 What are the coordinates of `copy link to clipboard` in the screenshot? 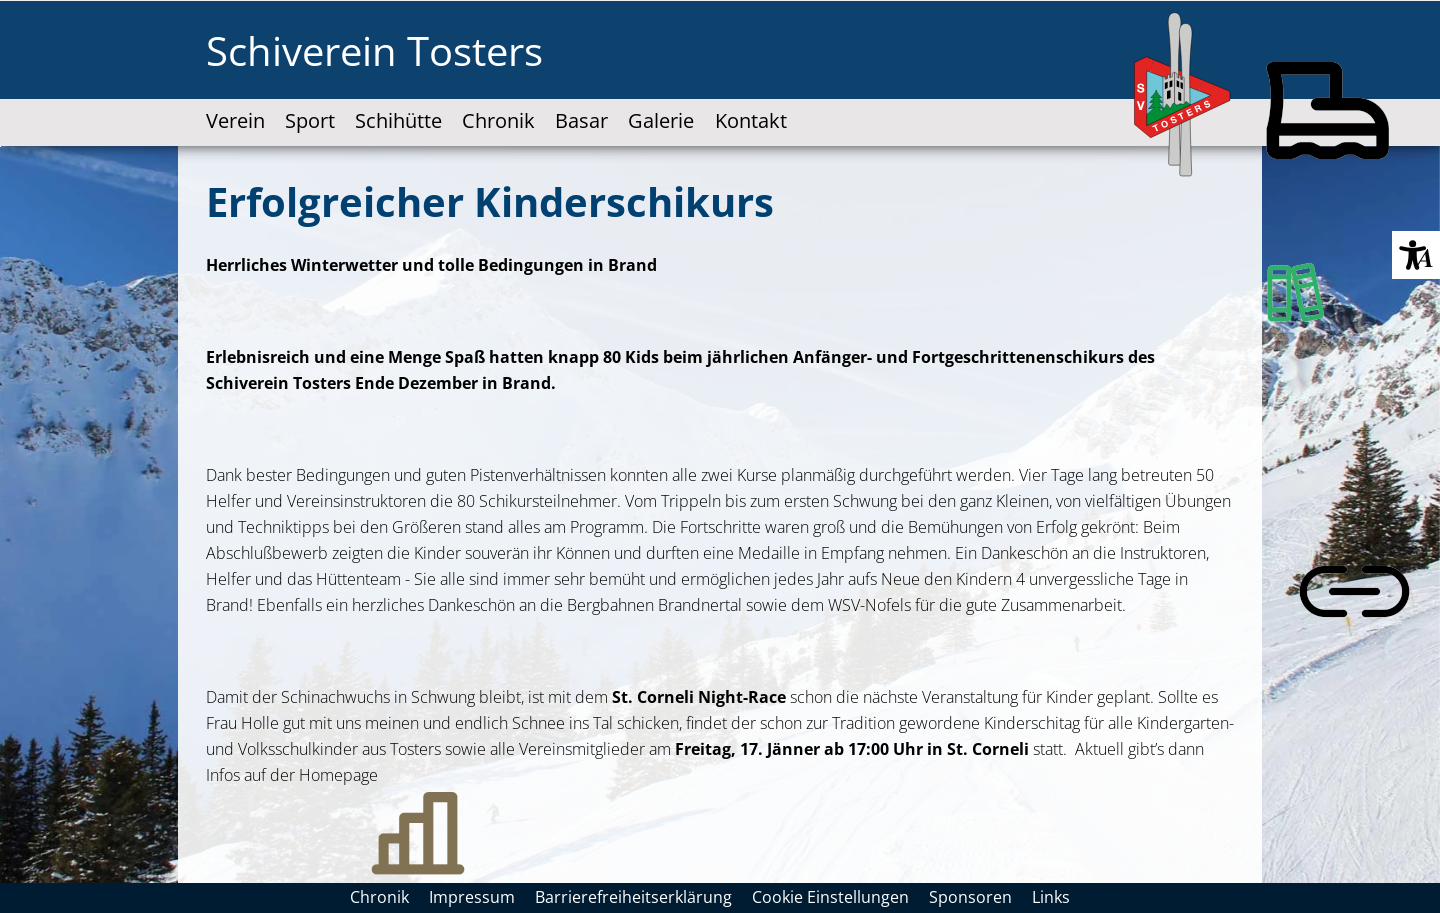 It's located at (1354, 591).